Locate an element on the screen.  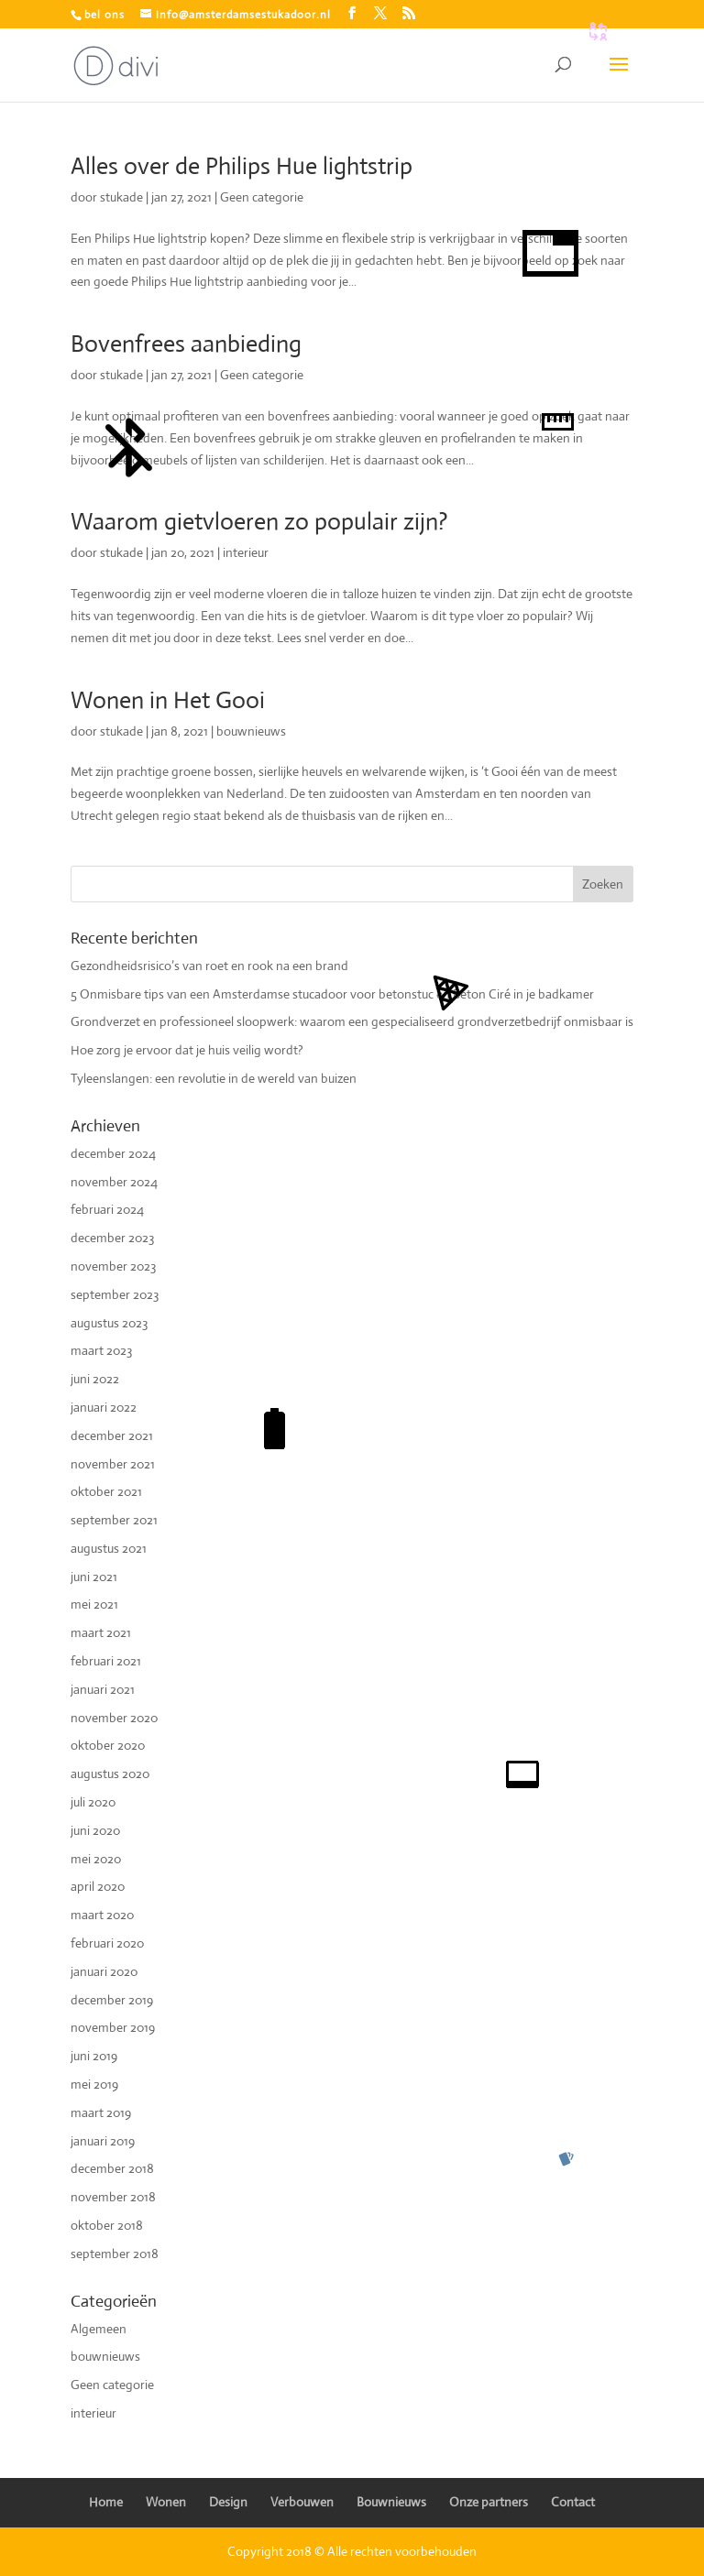
three.js library or 3D graphics project is located at coordinates (450, 992).